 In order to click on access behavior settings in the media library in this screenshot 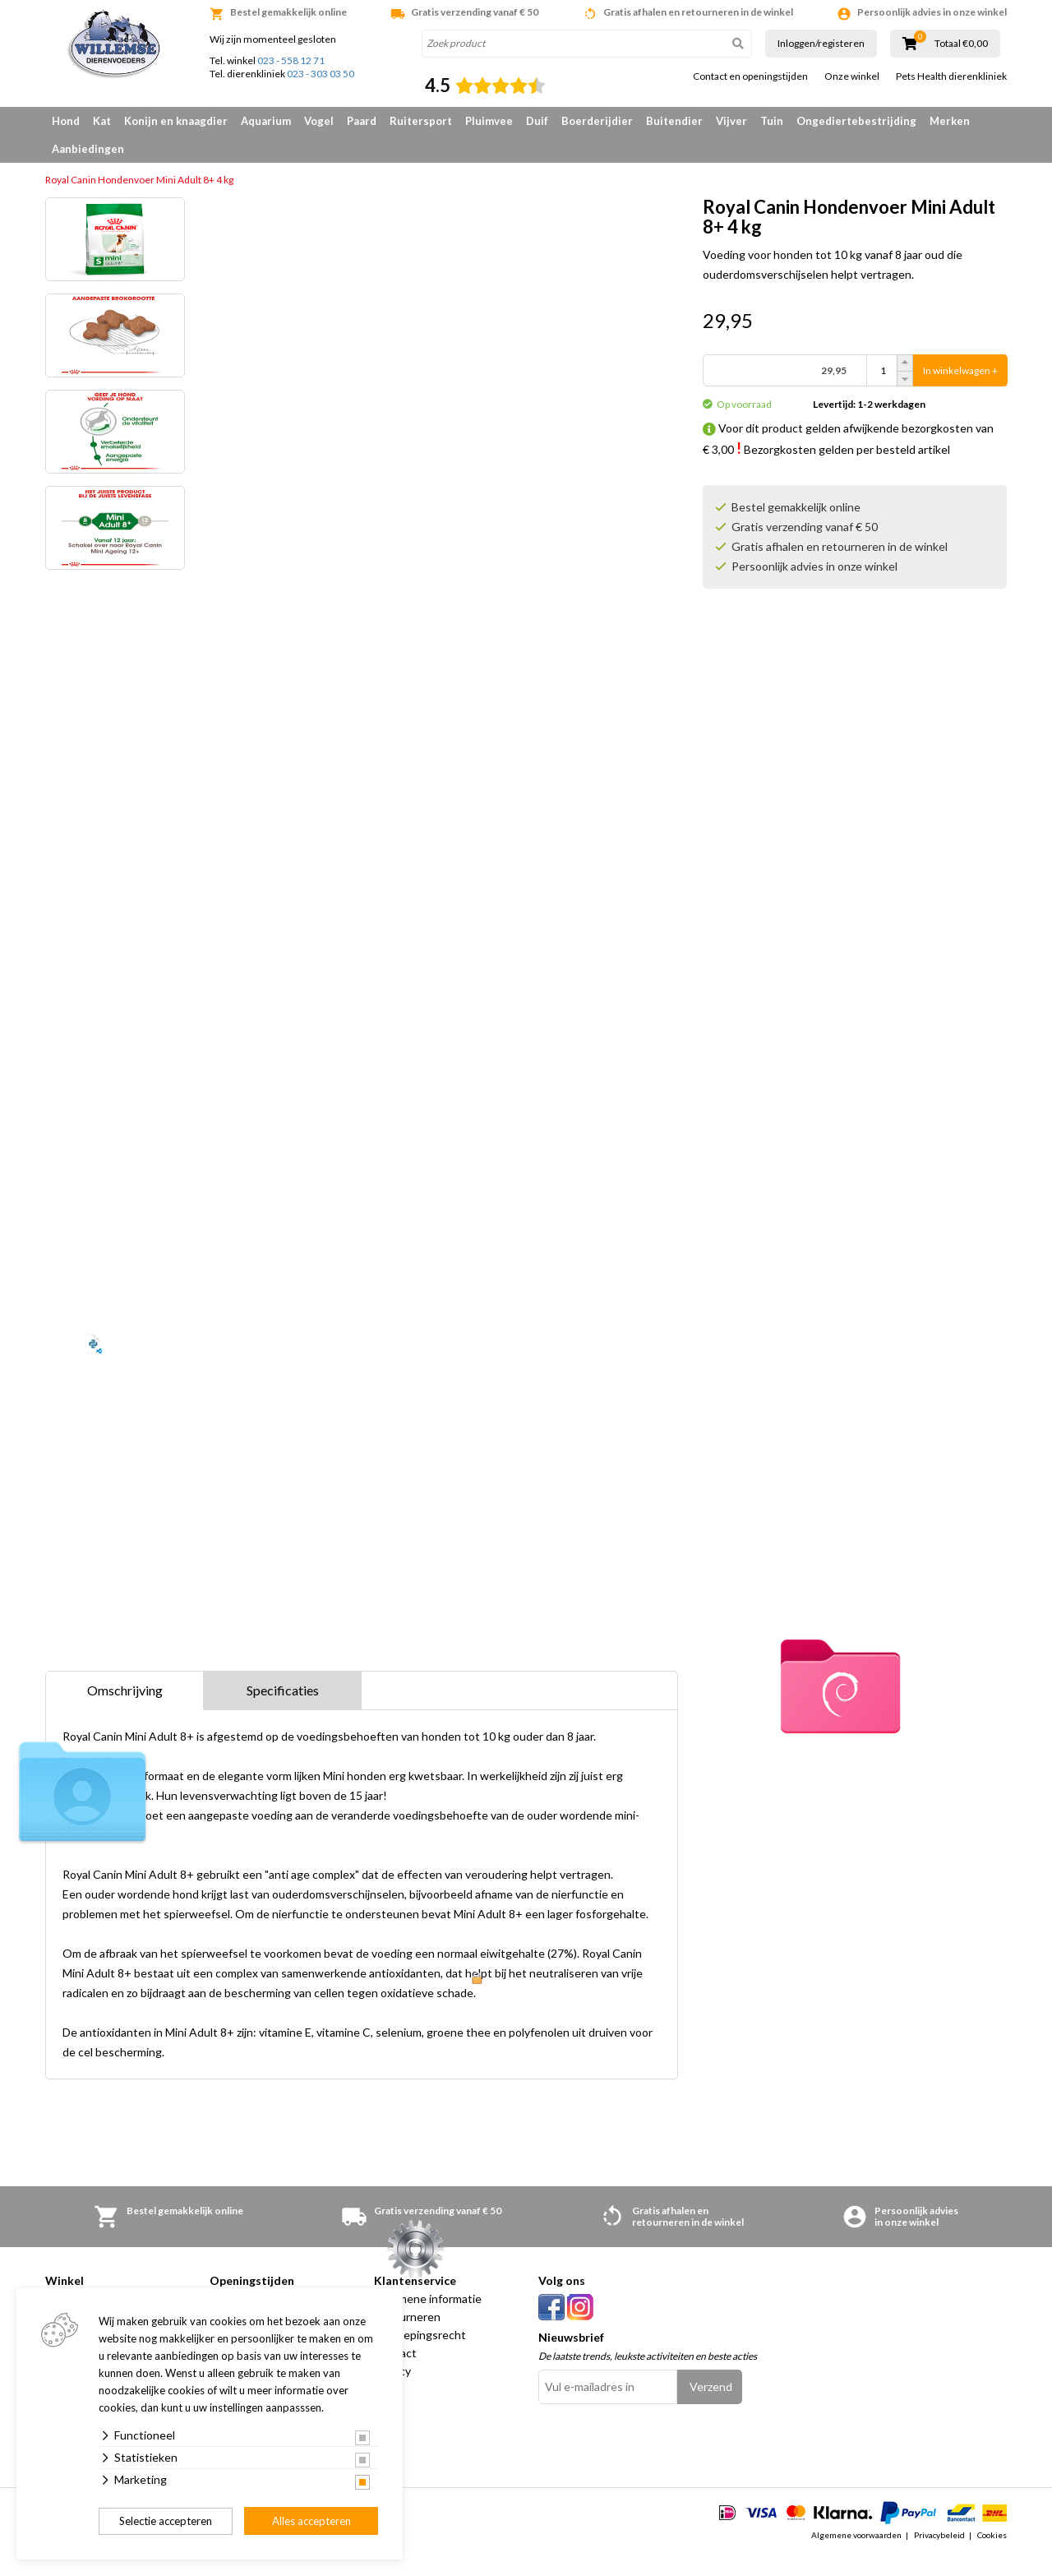, I will do `click(415, 2249)`.